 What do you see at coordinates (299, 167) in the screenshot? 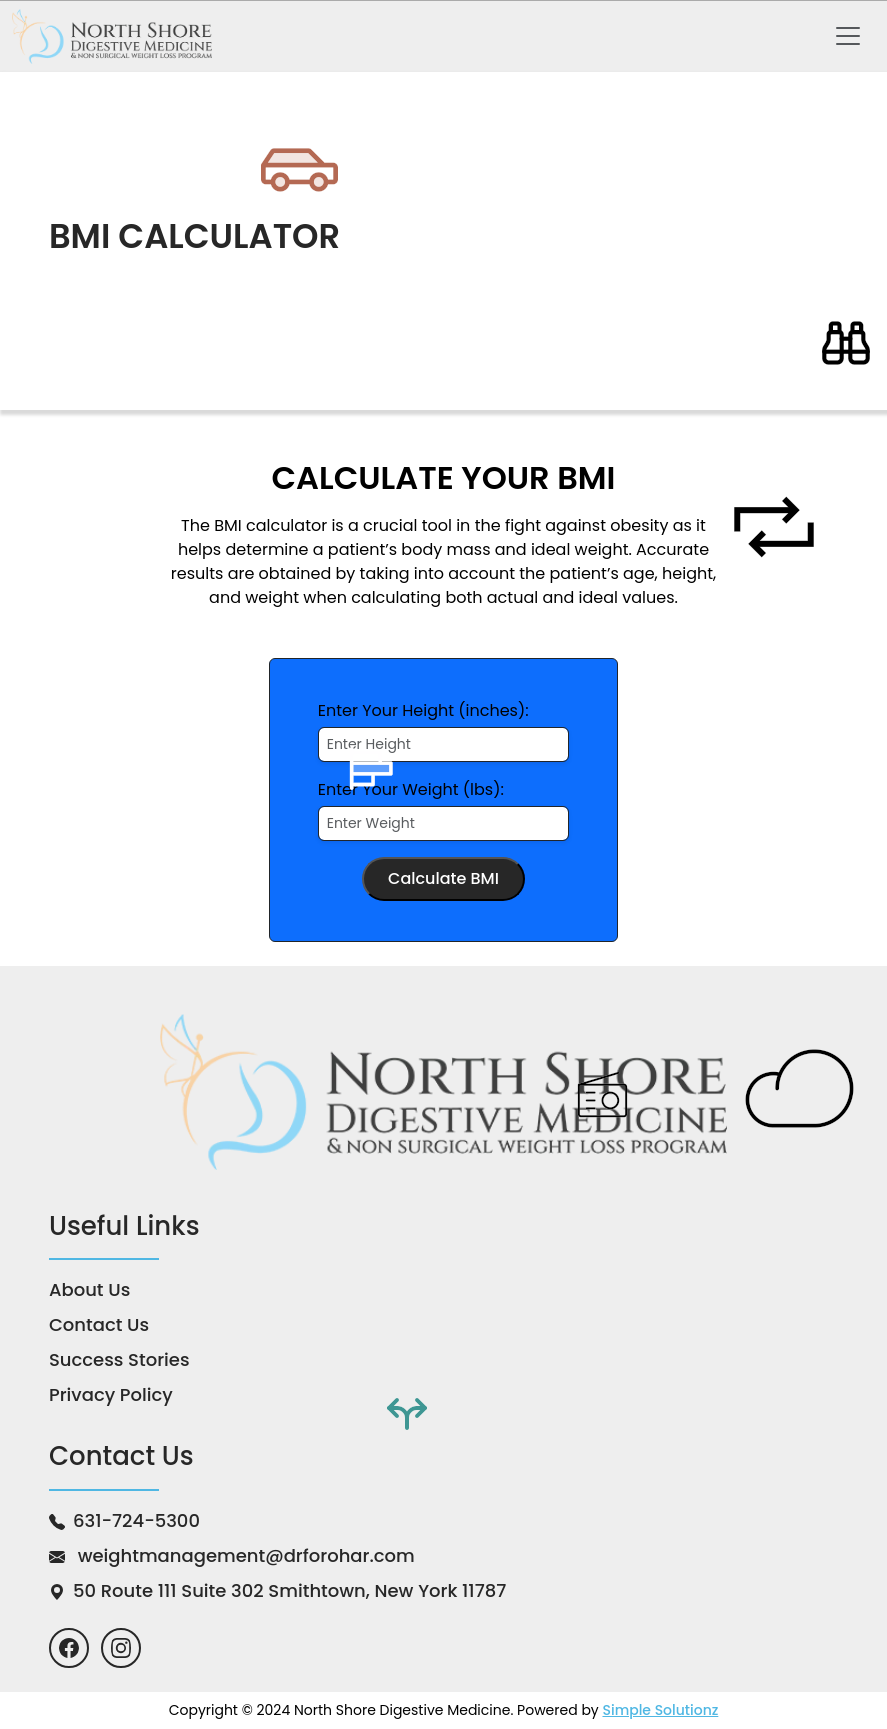
I see `access vehicle or car settings` at bounding box center [299, 167].